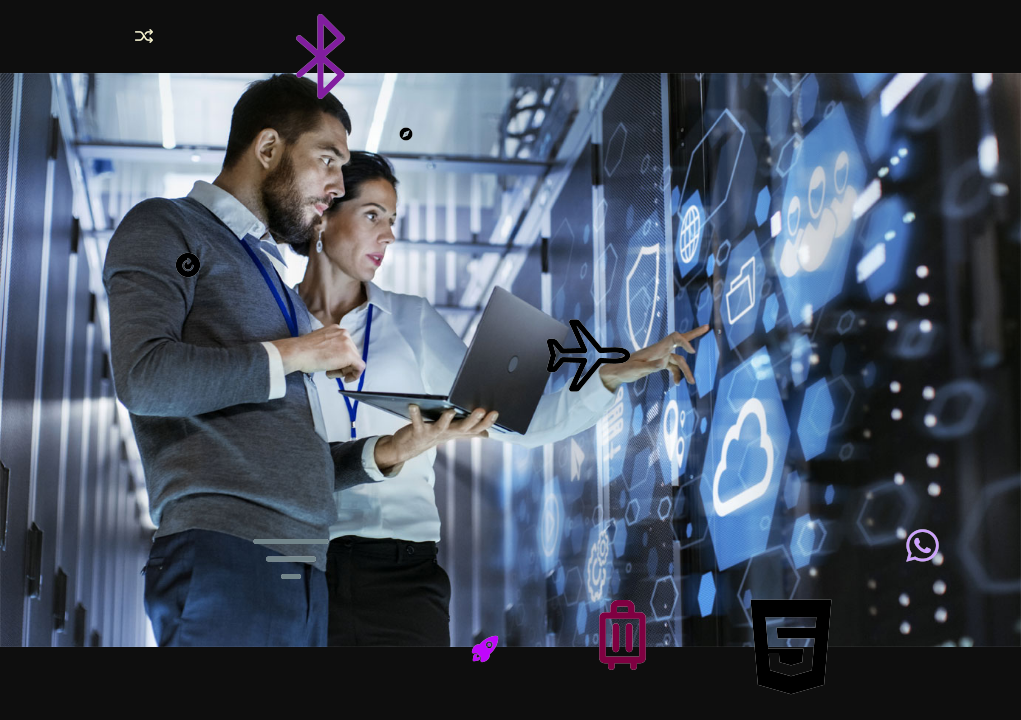 This screenshot has width=1021, height=720. What do you see at coordinates (144, 36) in the screenshot?
I see `shuffle playlist or queue order` at bounding box center [144, 36].